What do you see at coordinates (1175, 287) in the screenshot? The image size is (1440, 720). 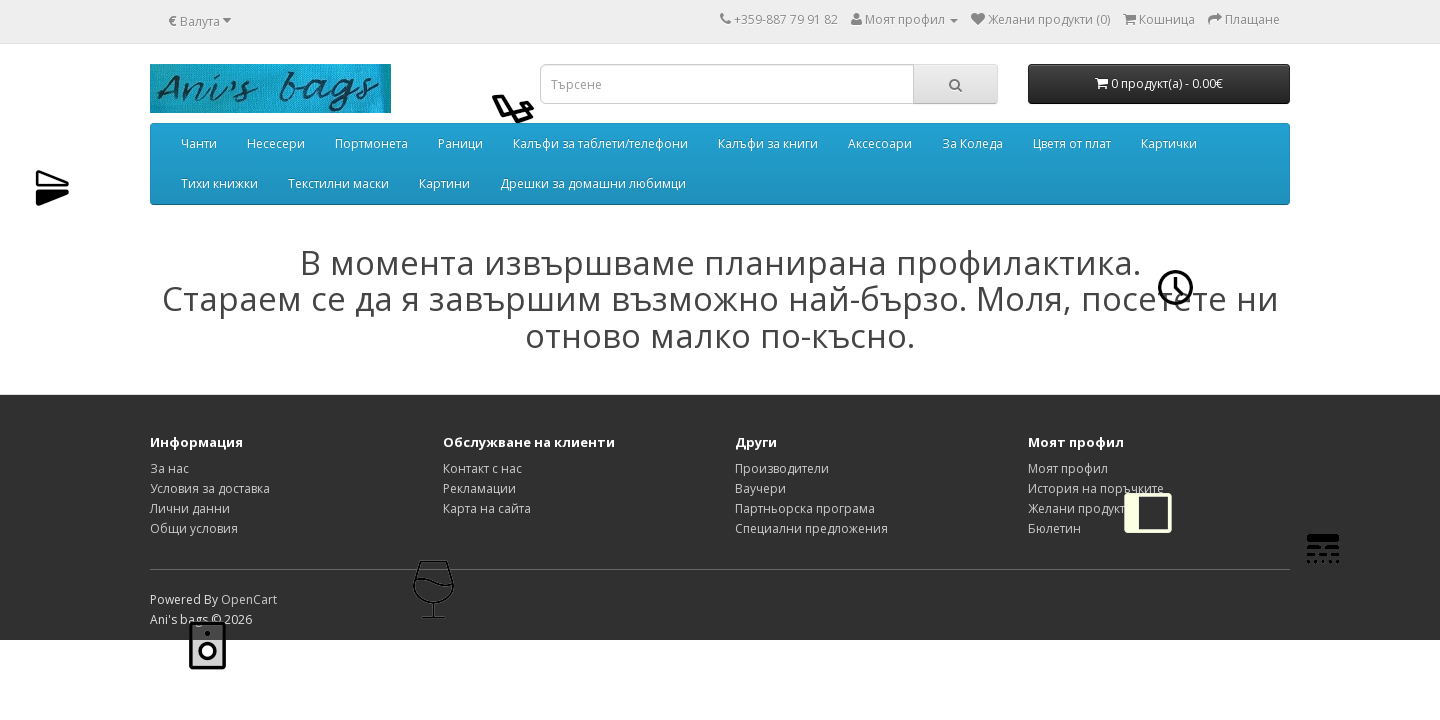 I see `view current time` at bounding box center [1175, 287].